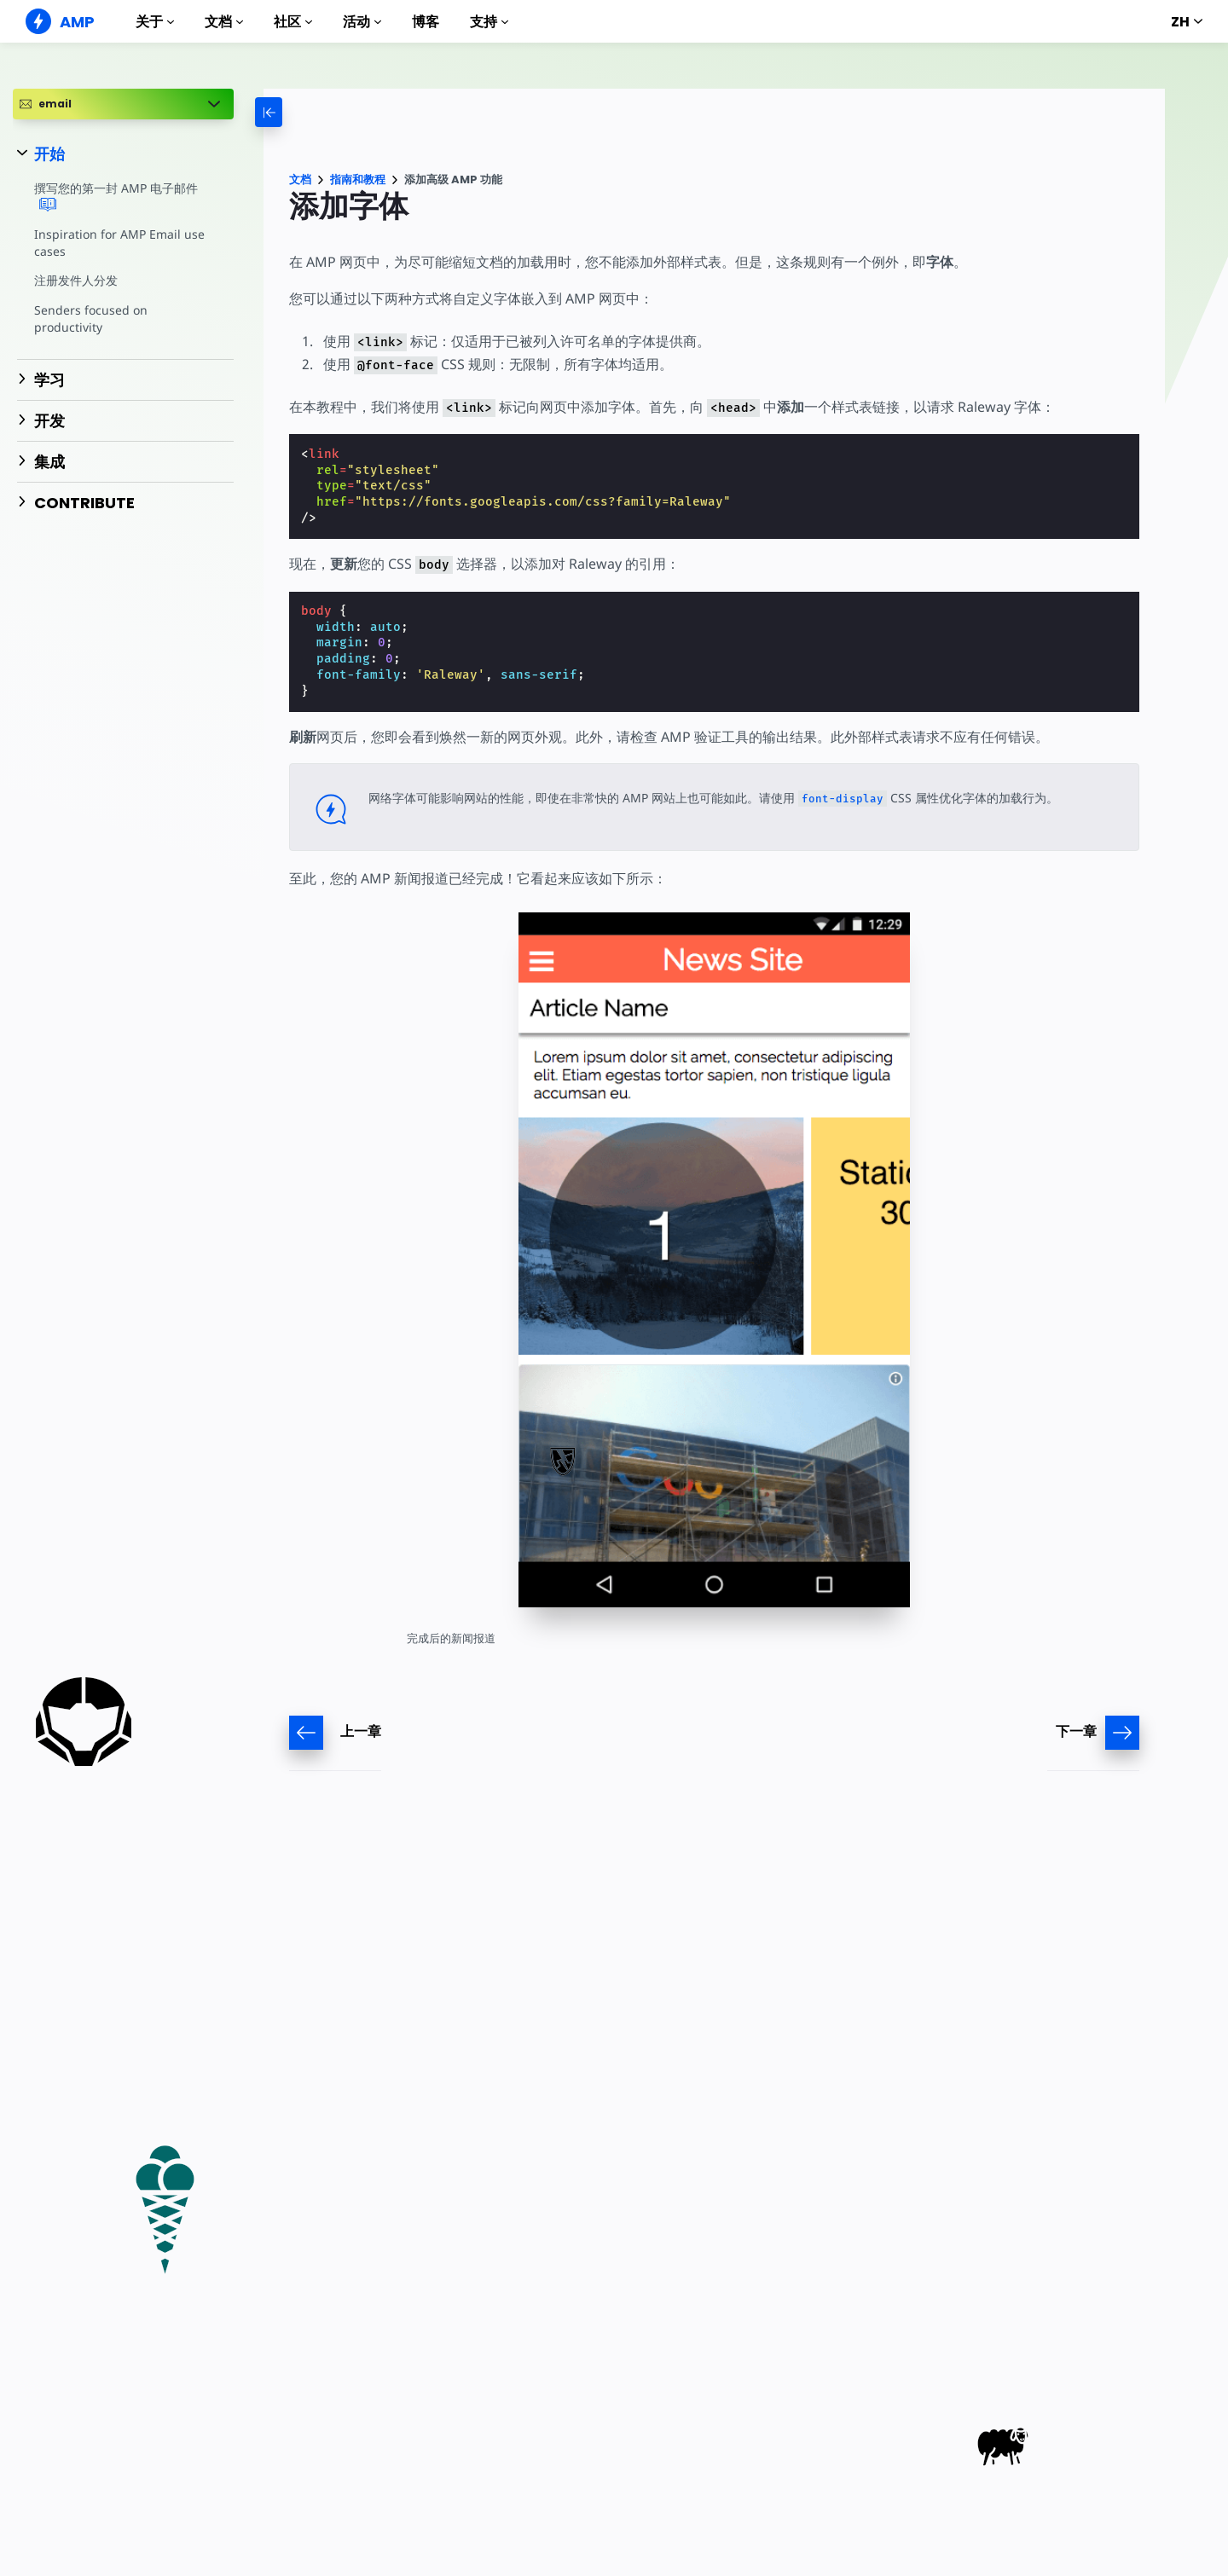  Describe the element at coordinates (165, 2210) in the screenshot. I see `dessert or sweet treats category` at that location.